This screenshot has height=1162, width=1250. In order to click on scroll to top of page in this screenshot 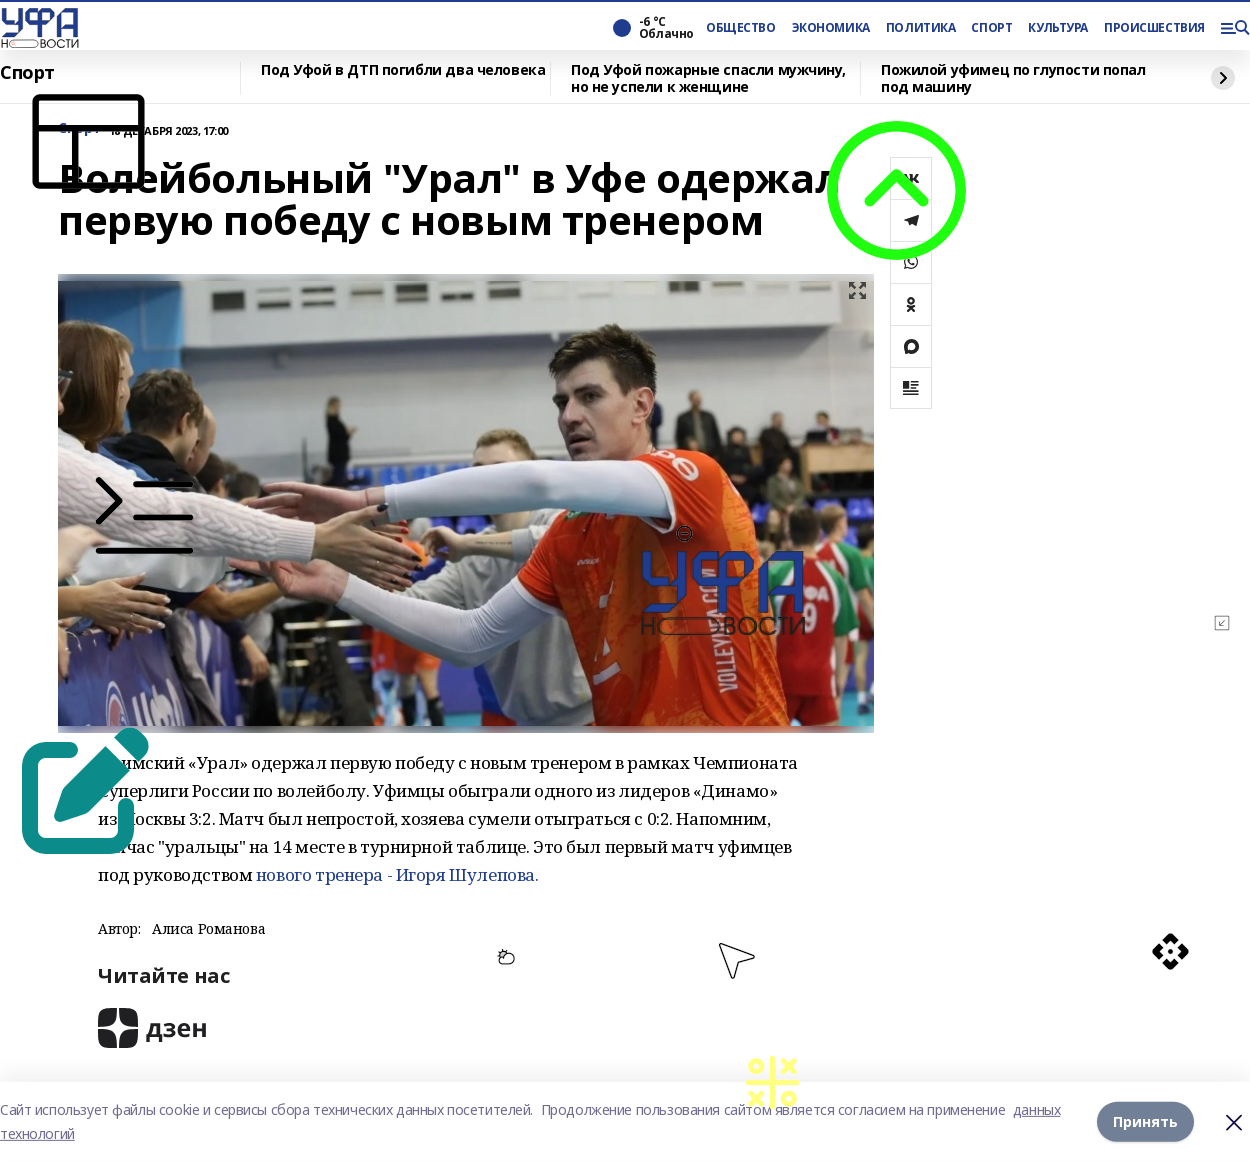, I will do `click(896, 190)`.